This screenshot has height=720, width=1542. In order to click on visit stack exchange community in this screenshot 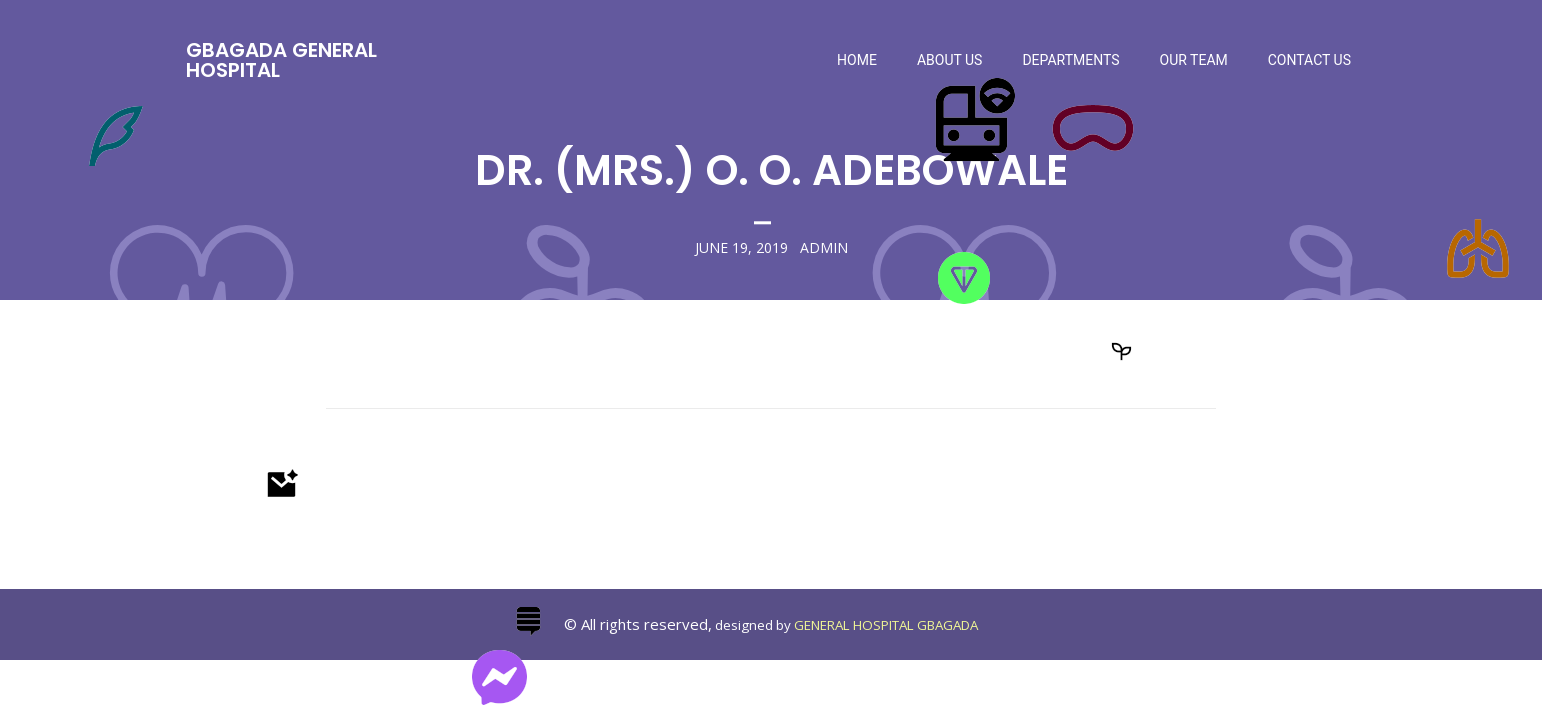, I will do `click(528, 621)`.